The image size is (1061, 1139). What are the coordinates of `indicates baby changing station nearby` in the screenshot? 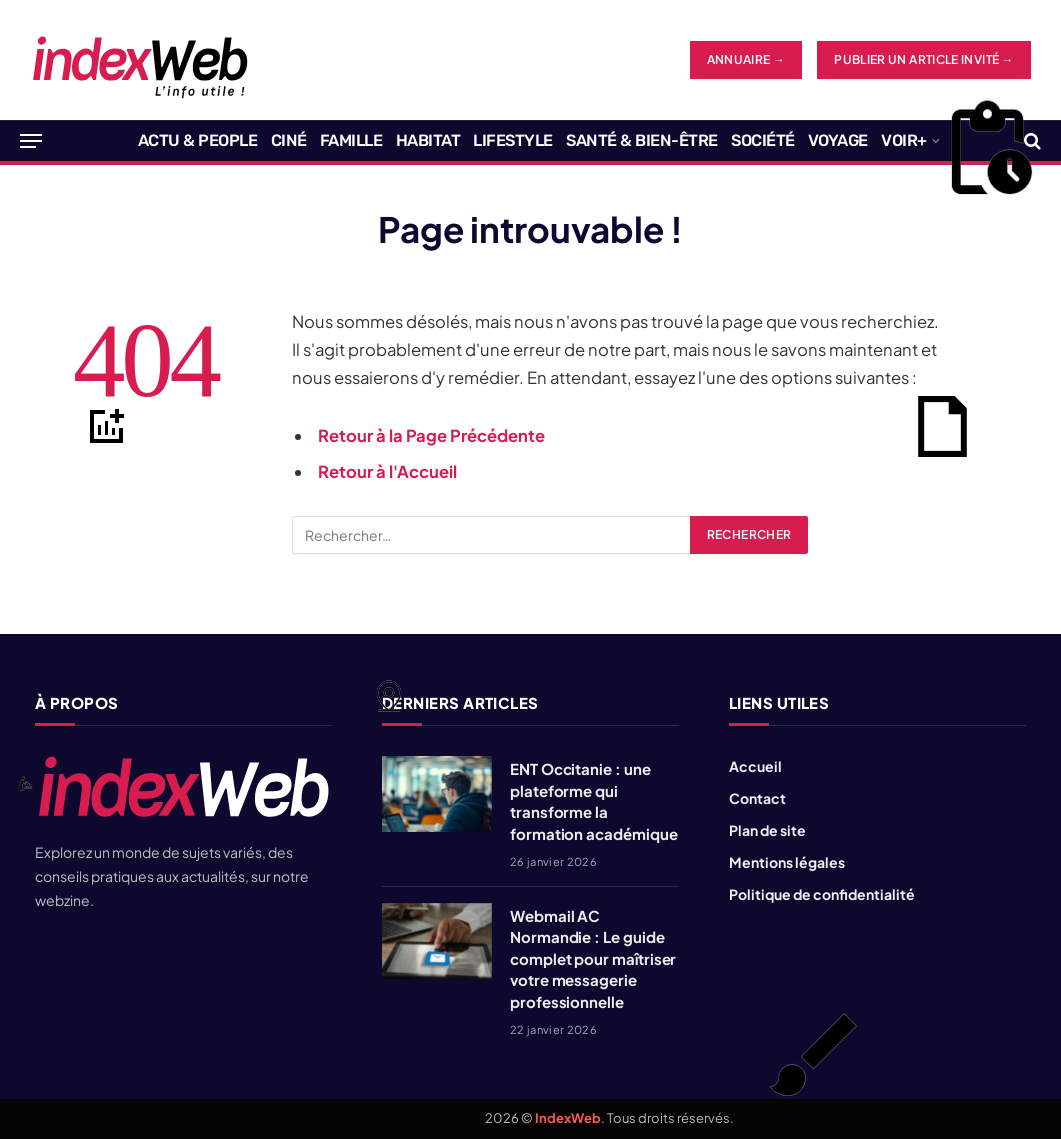 It's located at (26, 784).